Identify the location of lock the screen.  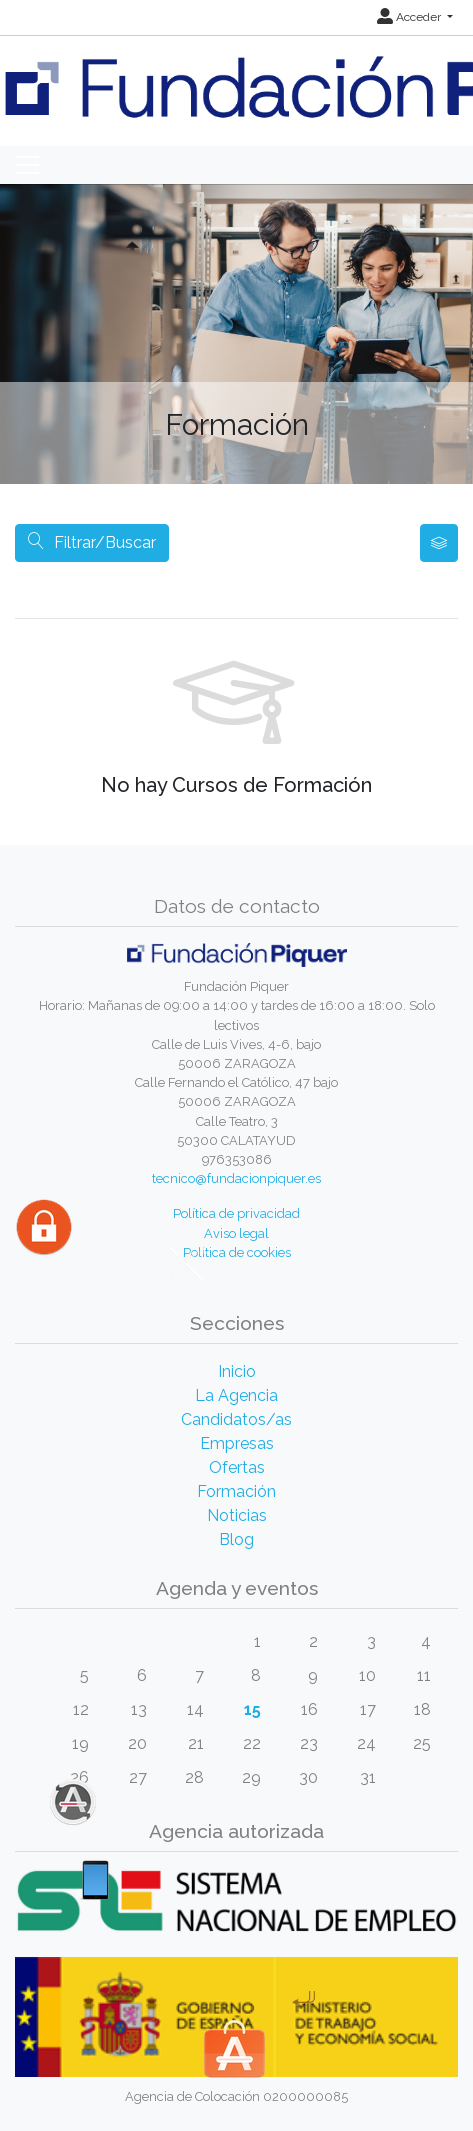
(44, 1227).